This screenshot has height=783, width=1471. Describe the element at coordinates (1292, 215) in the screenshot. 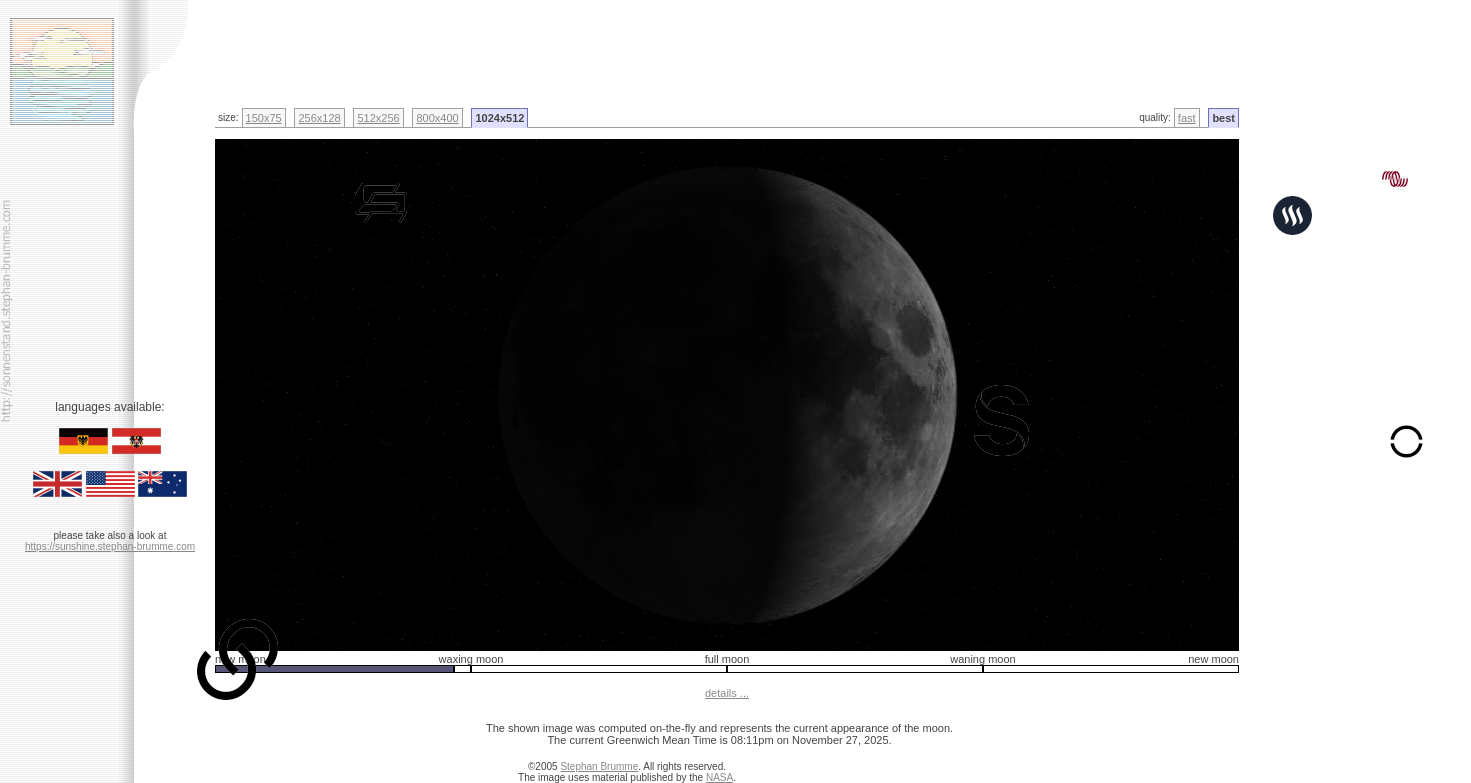

I see `steem blockchain platform logo` at that location.